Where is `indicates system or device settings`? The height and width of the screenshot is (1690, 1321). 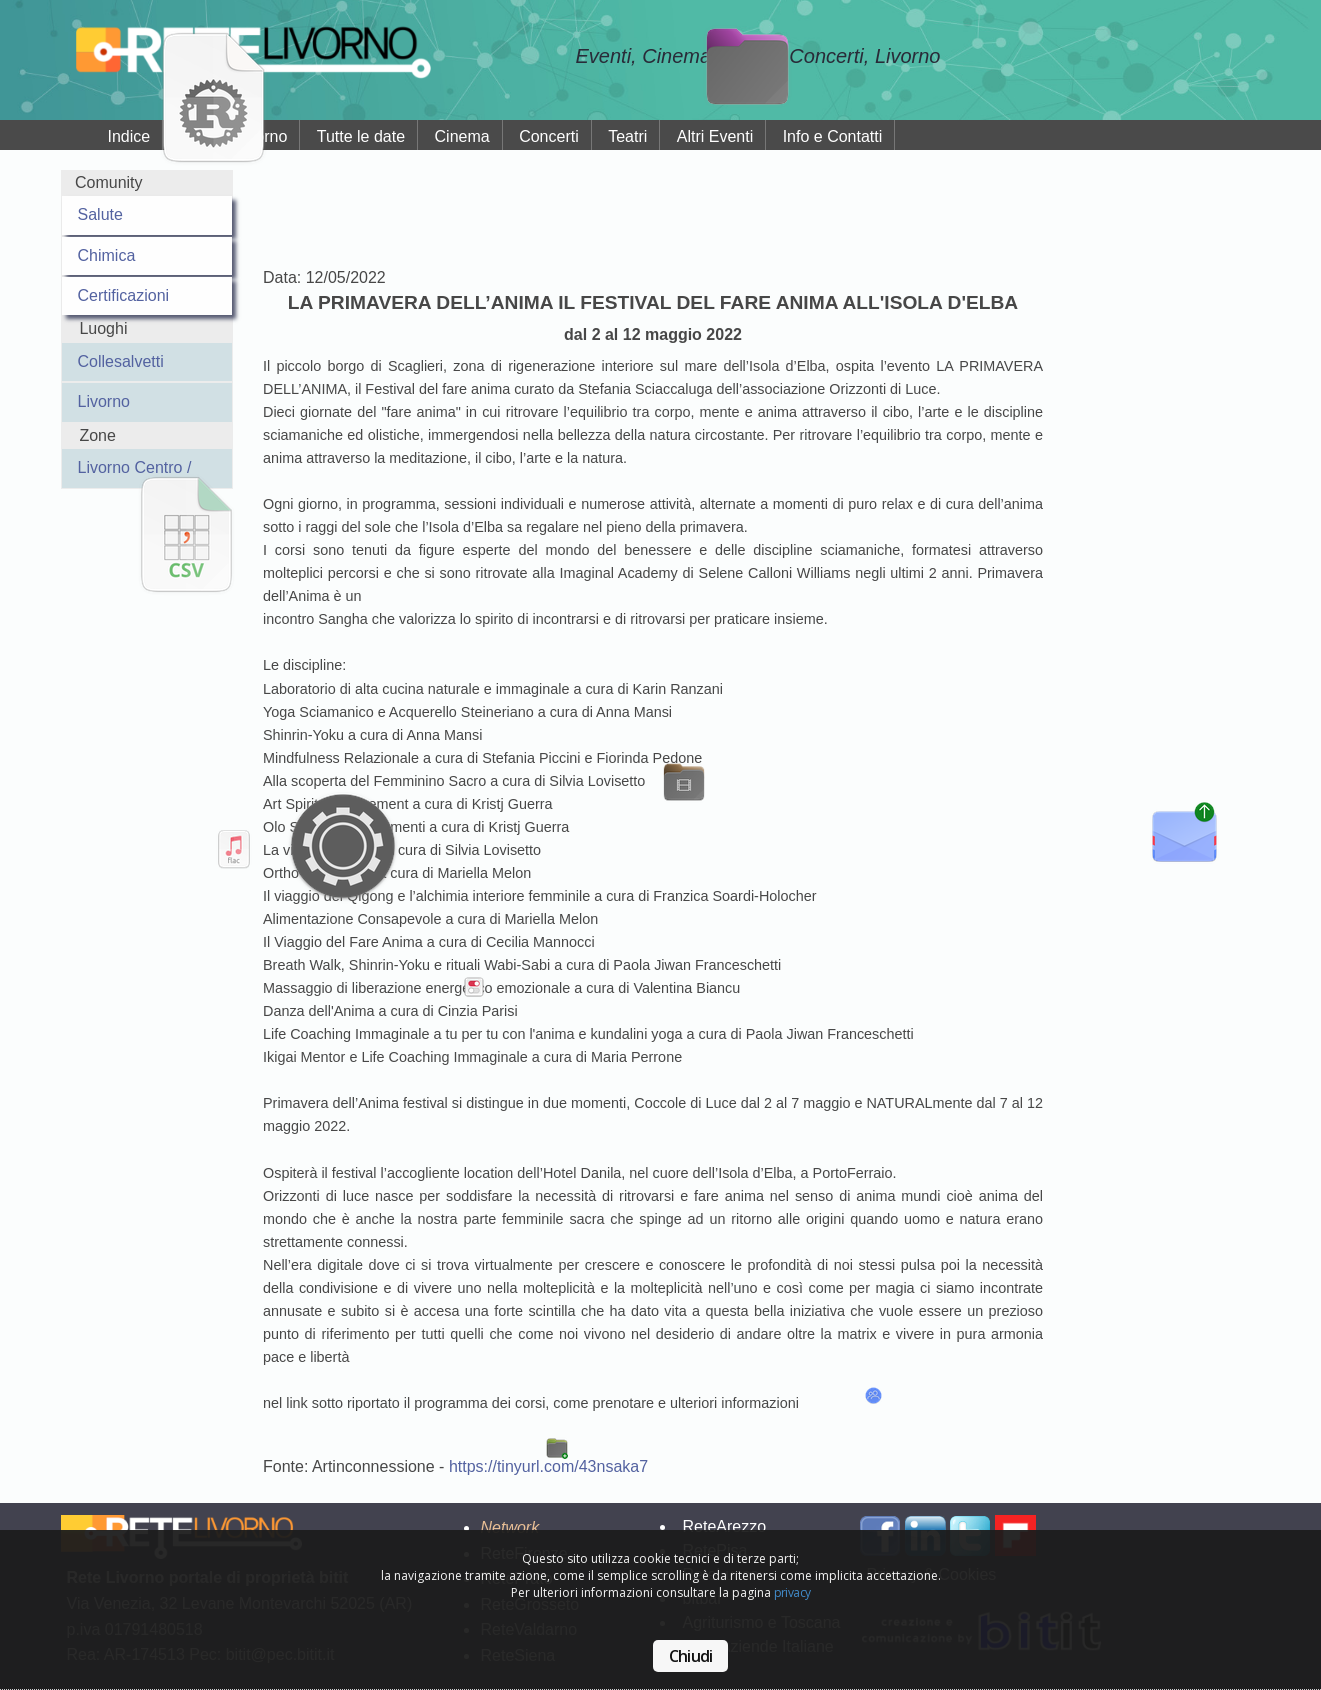
indicates system or device settings is located at coordinates (343, 846).